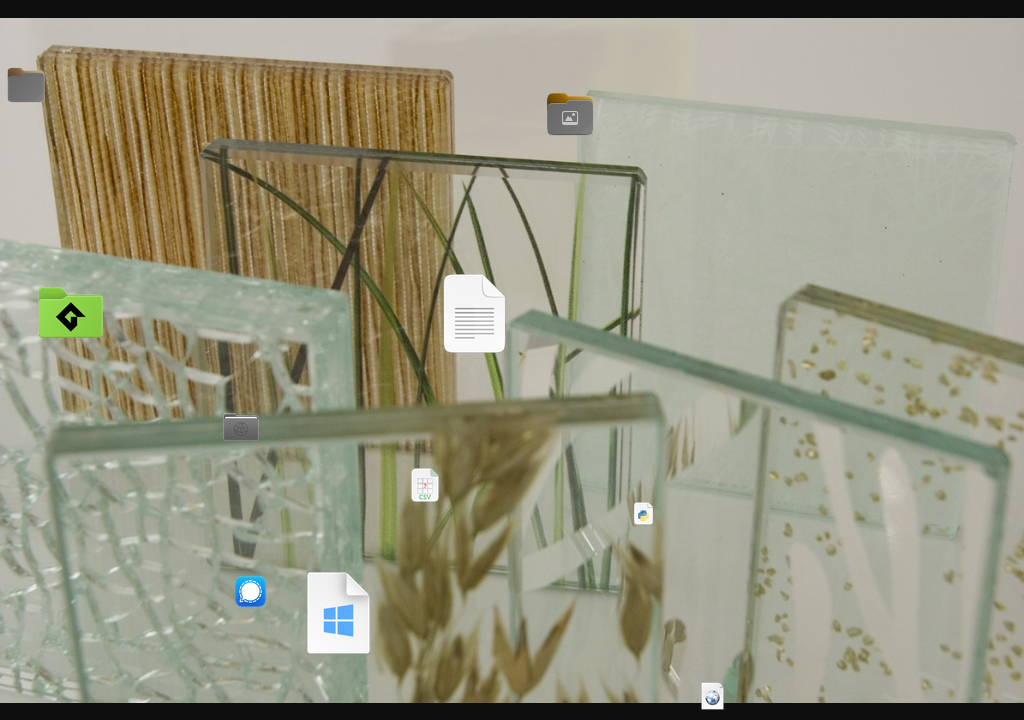 The height and width of the screenshot is (720, 1024). I want to click on open game maker studio project folder, so click(70, 314).